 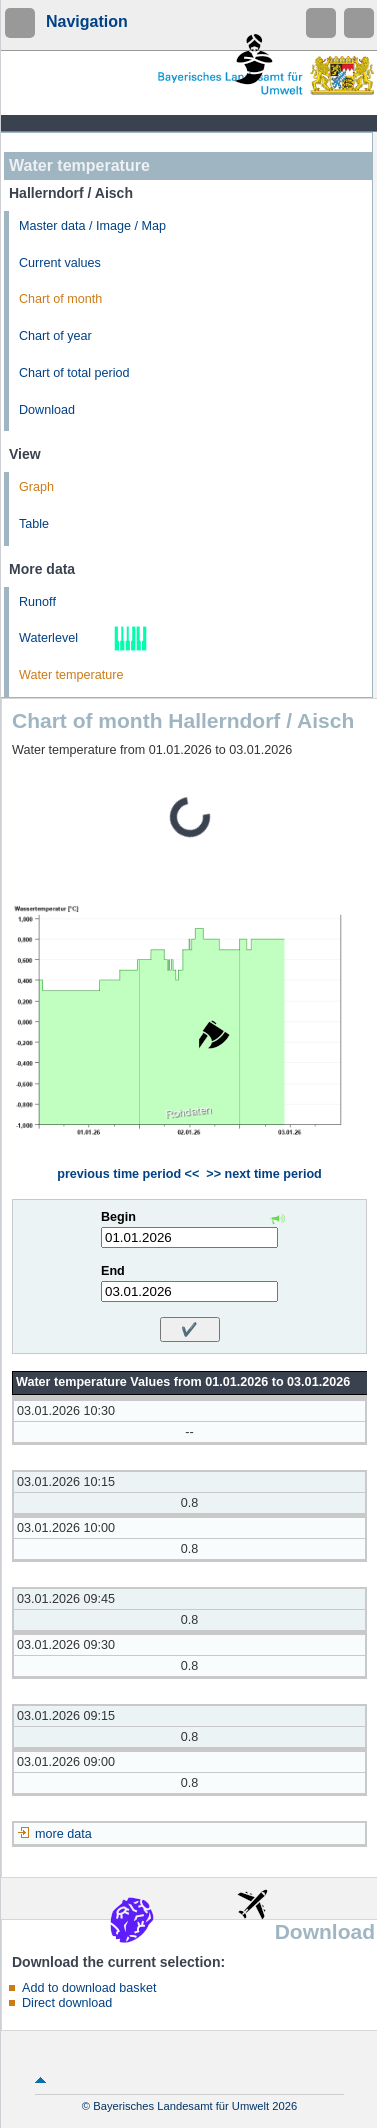 What do you see at coordinates (130, 1919) in the screenshot?
I see `represents space debris or asteroid in a game interface` at bounding box center [130, 1919].